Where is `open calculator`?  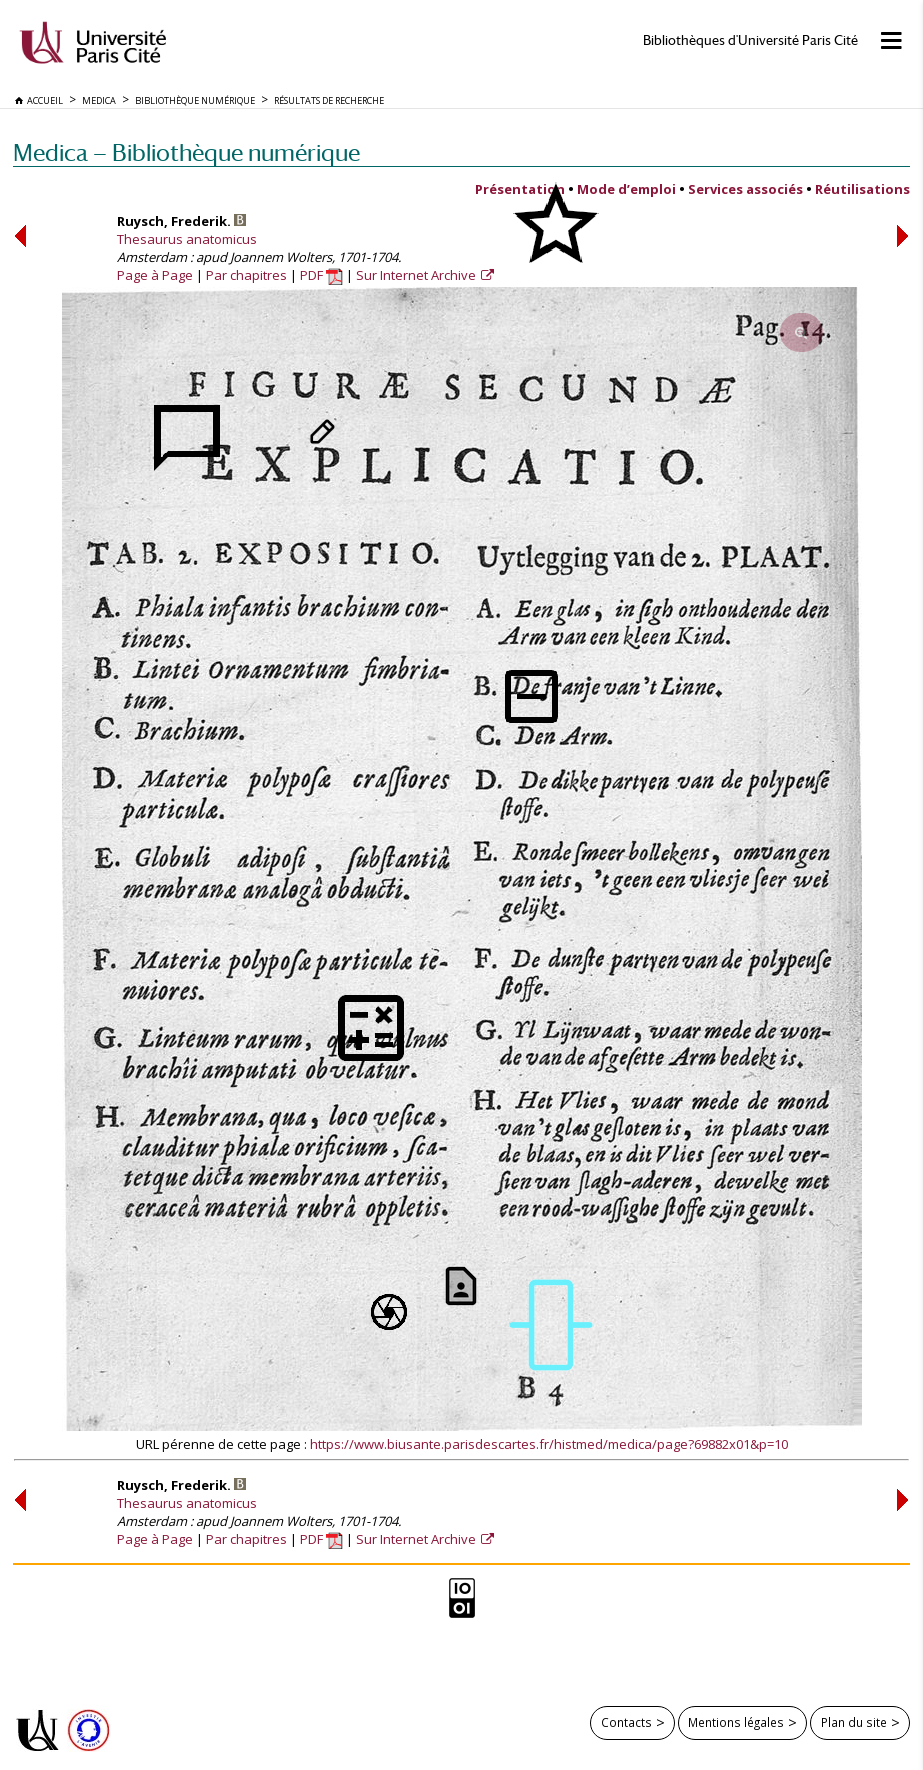 open calculator is located at coordinates (371, 1028).